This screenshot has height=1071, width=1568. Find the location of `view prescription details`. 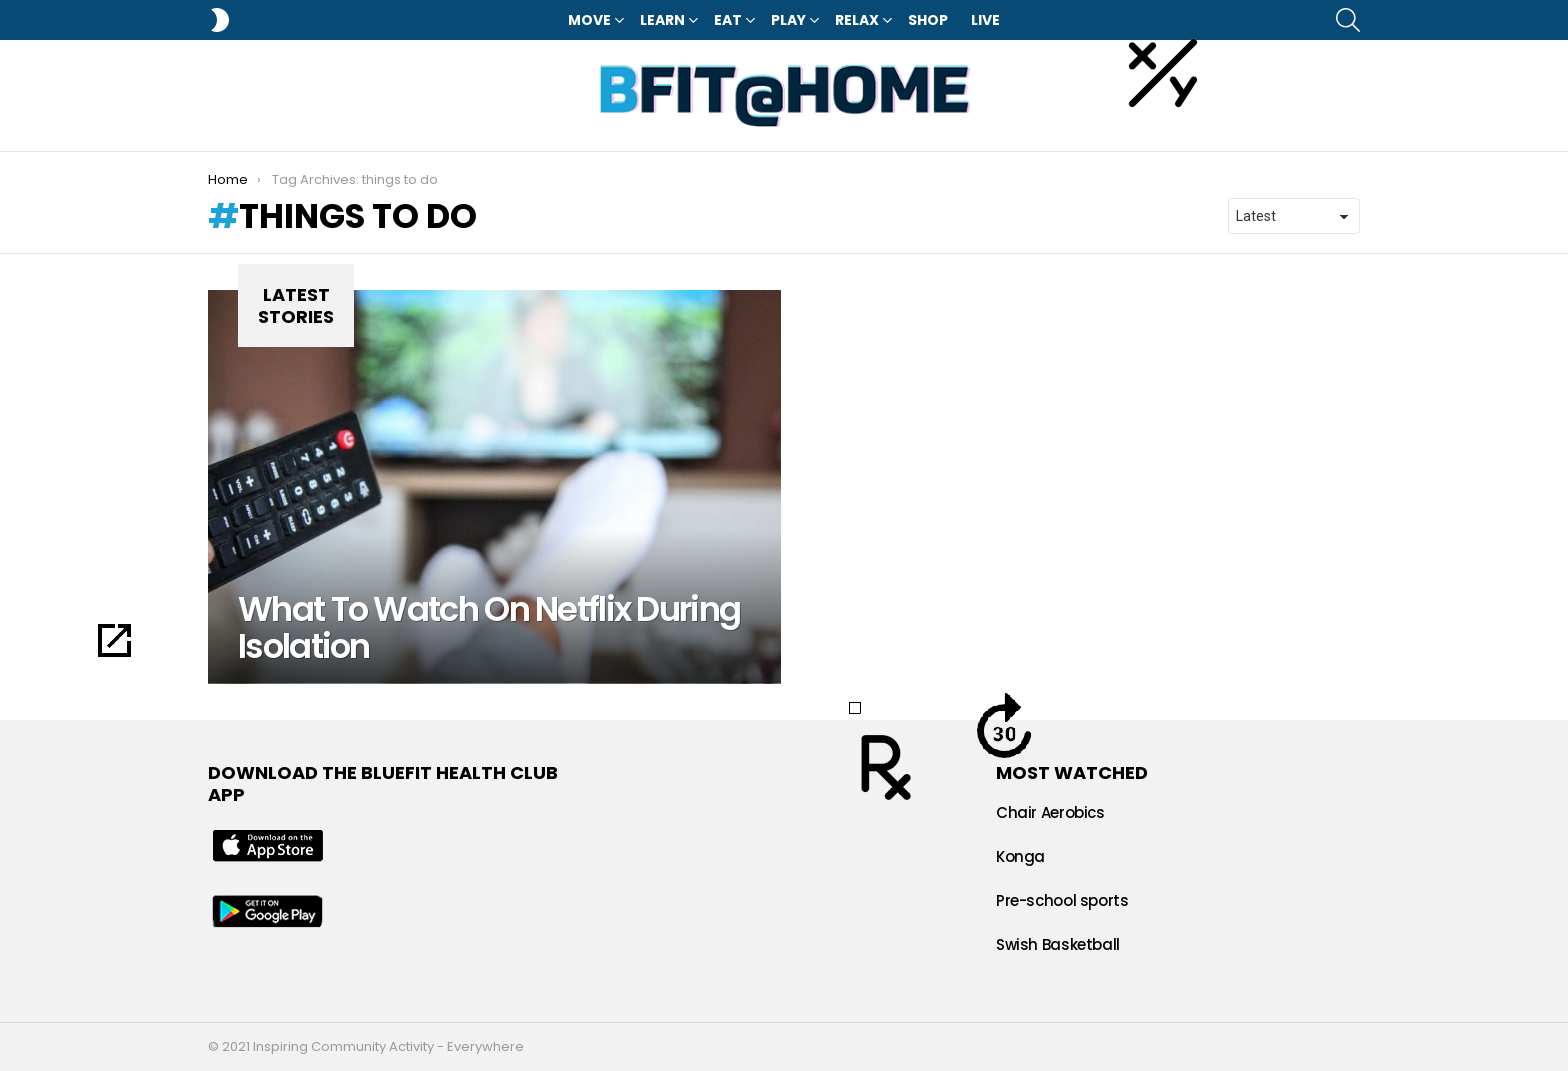

view prescription details is located at coordinates (883, 767).